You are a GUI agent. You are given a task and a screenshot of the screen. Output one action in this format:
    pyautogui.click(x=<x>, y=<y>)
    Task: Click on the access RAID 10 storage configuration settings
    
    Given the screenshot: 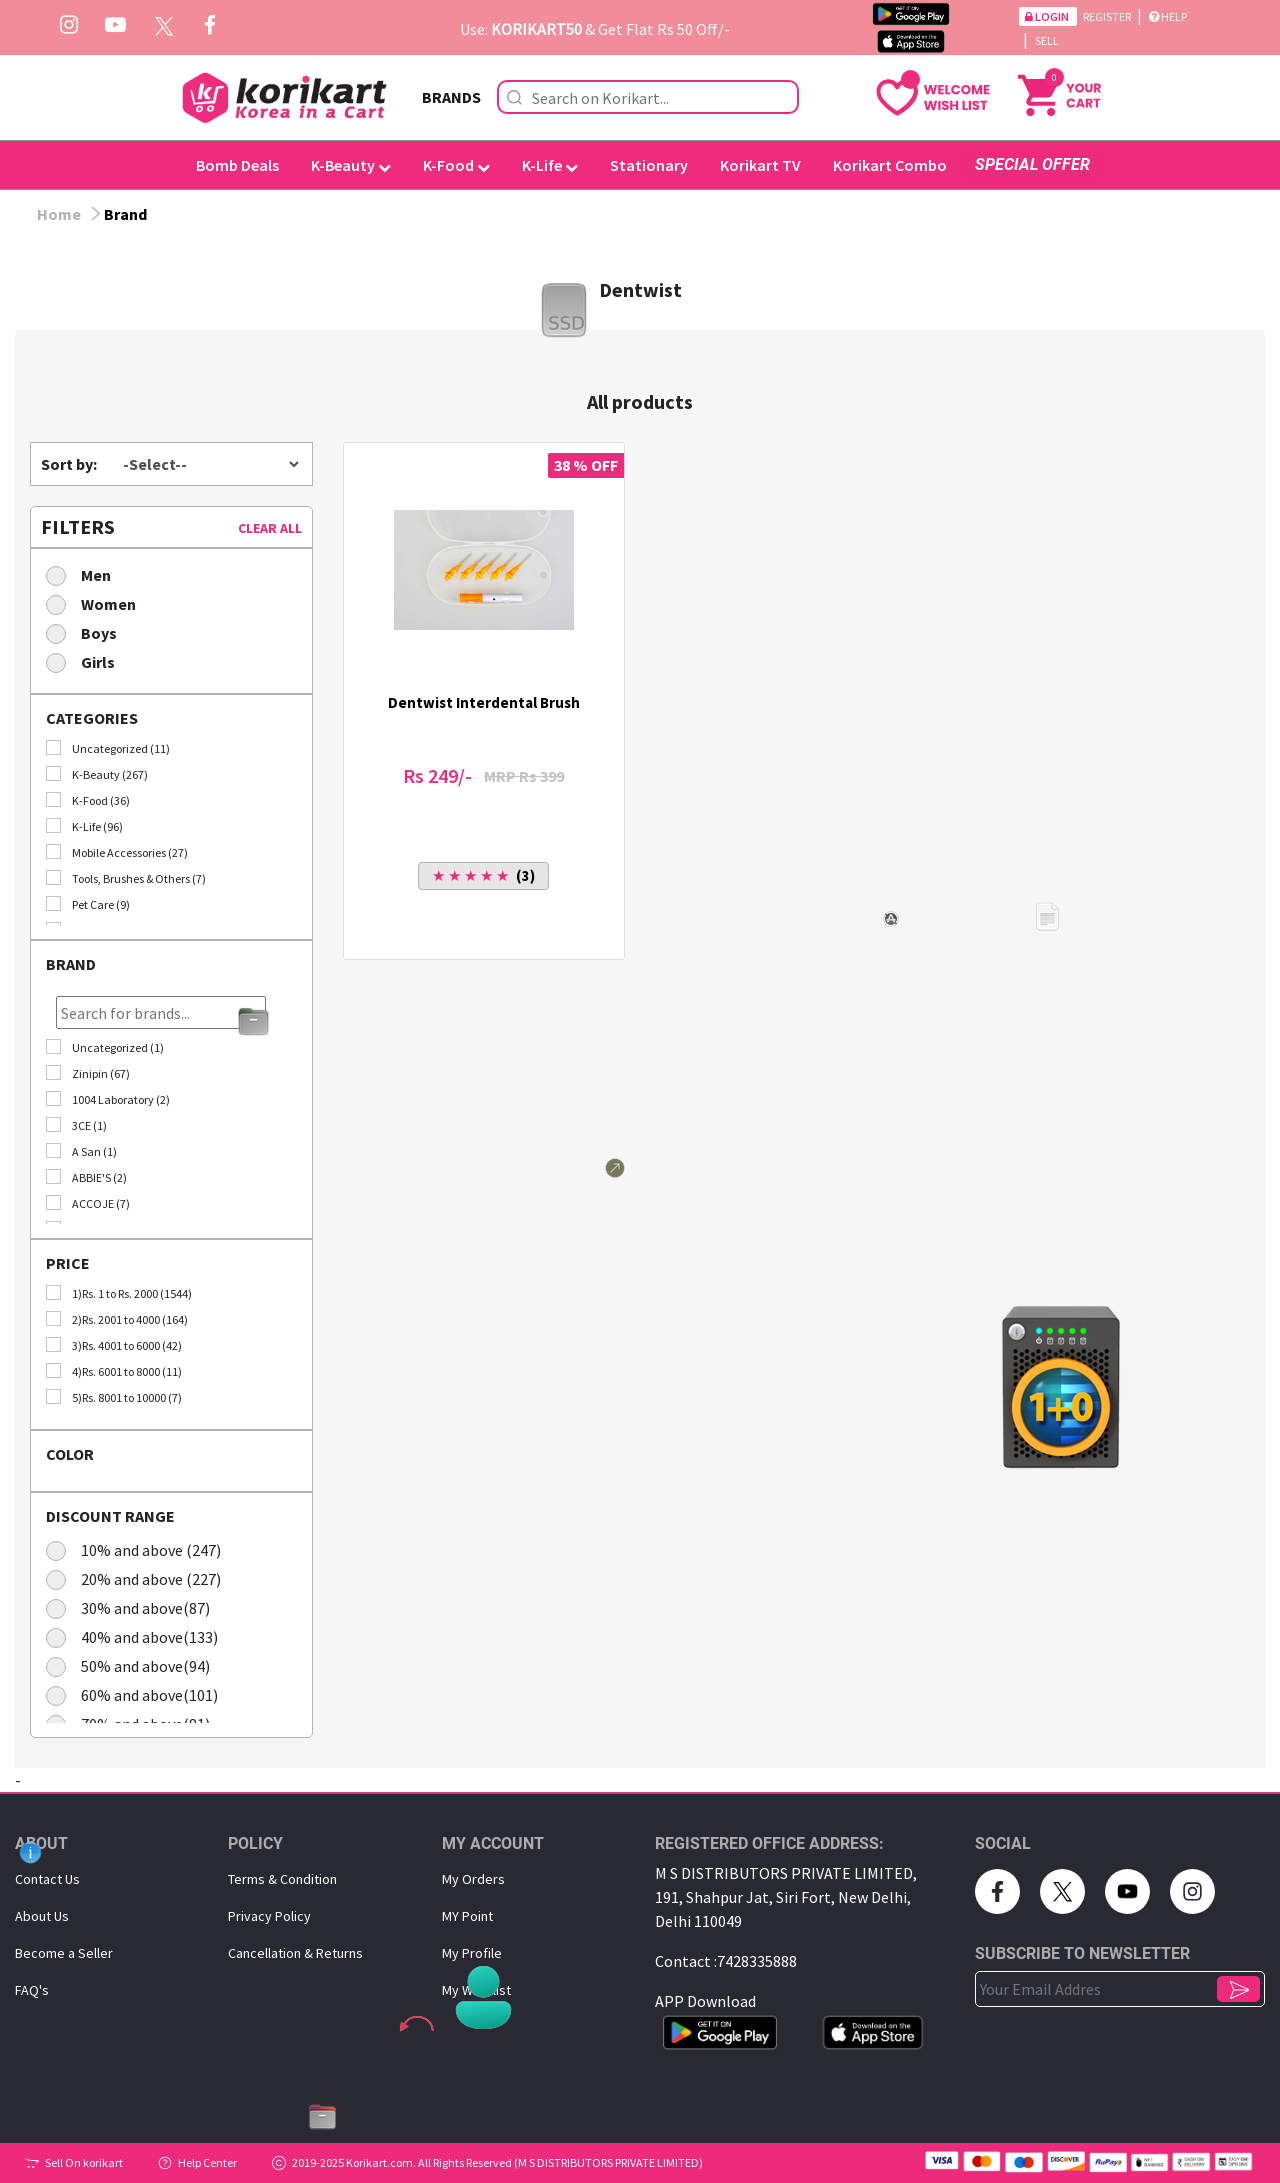 What is the action you would take?
    pyautogui.click(x=1061, y=1387)
    